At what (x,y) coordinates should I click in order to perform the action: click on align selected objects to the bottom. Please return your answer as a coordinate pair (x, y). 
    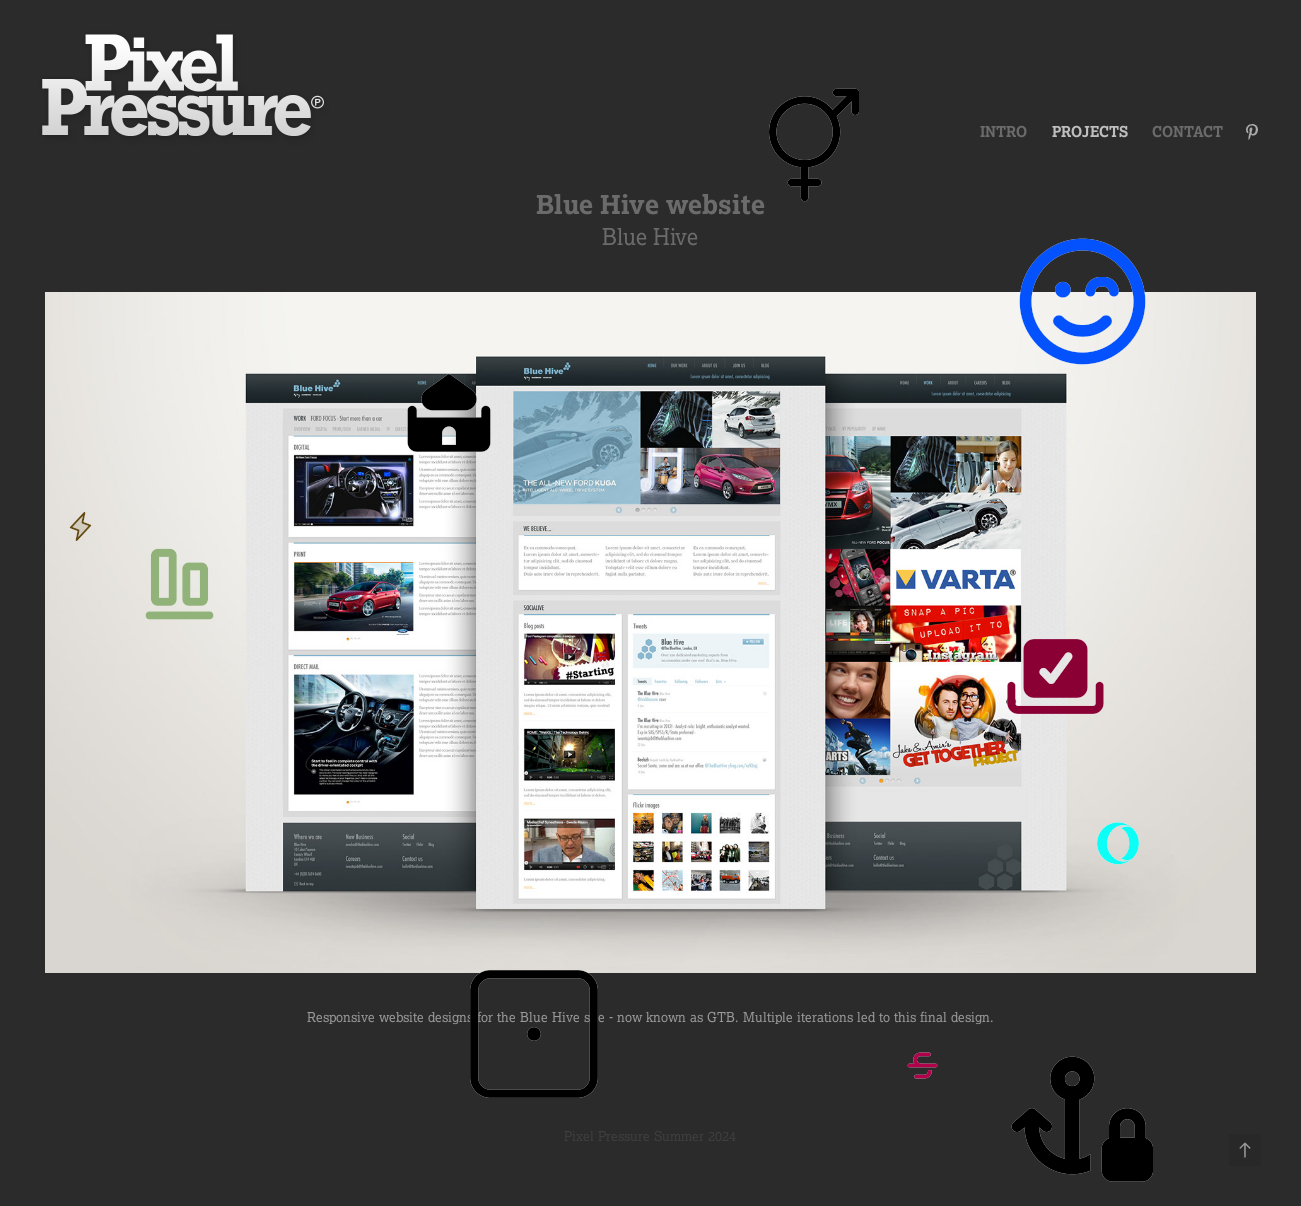
    Looking at the image, I should click on (179, 585).